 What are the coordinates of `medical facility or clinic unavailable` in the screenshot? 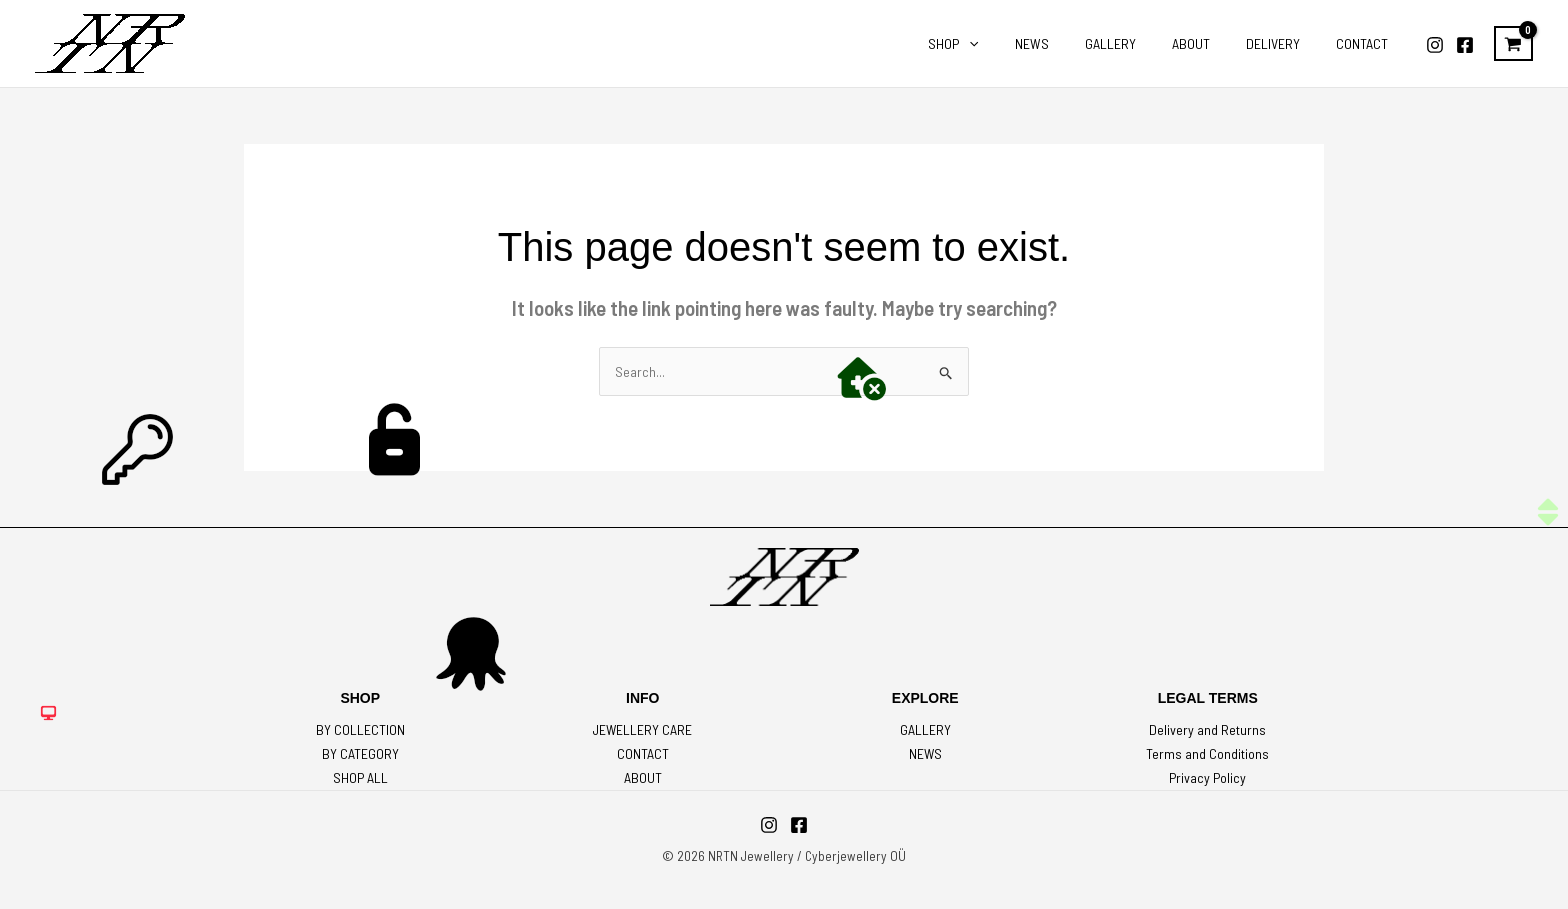 It's located at (860, 377).